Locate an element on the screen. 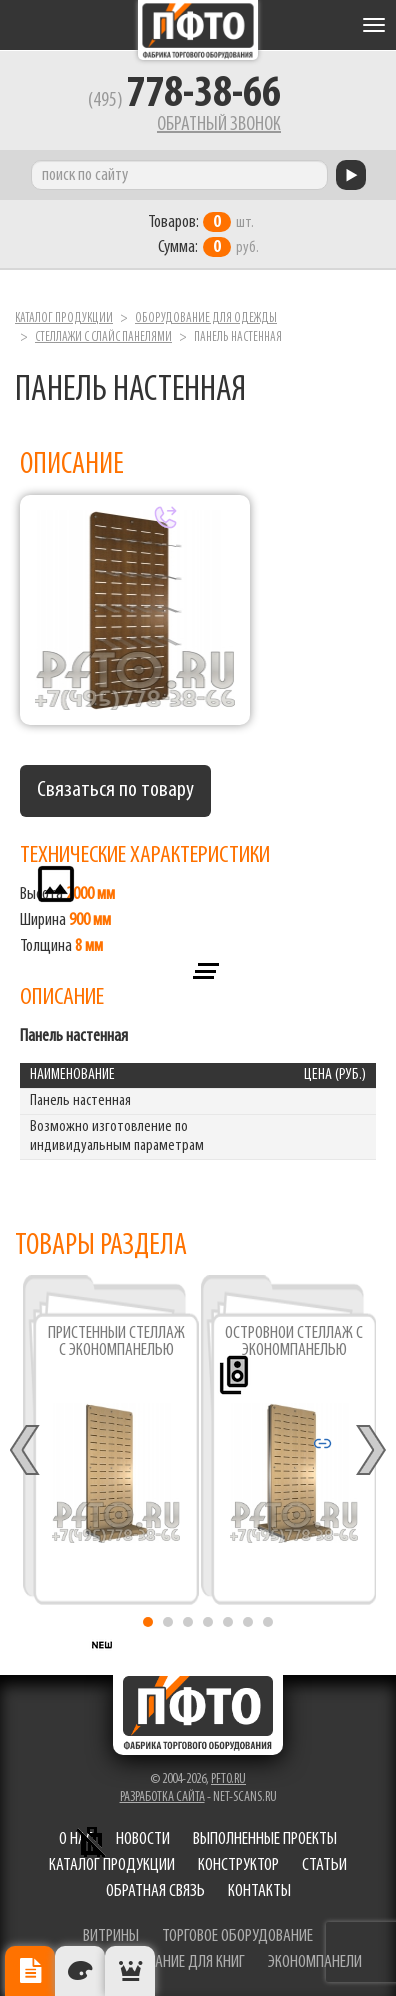  clear all notifications or messages is located at coordinates (206, 971).